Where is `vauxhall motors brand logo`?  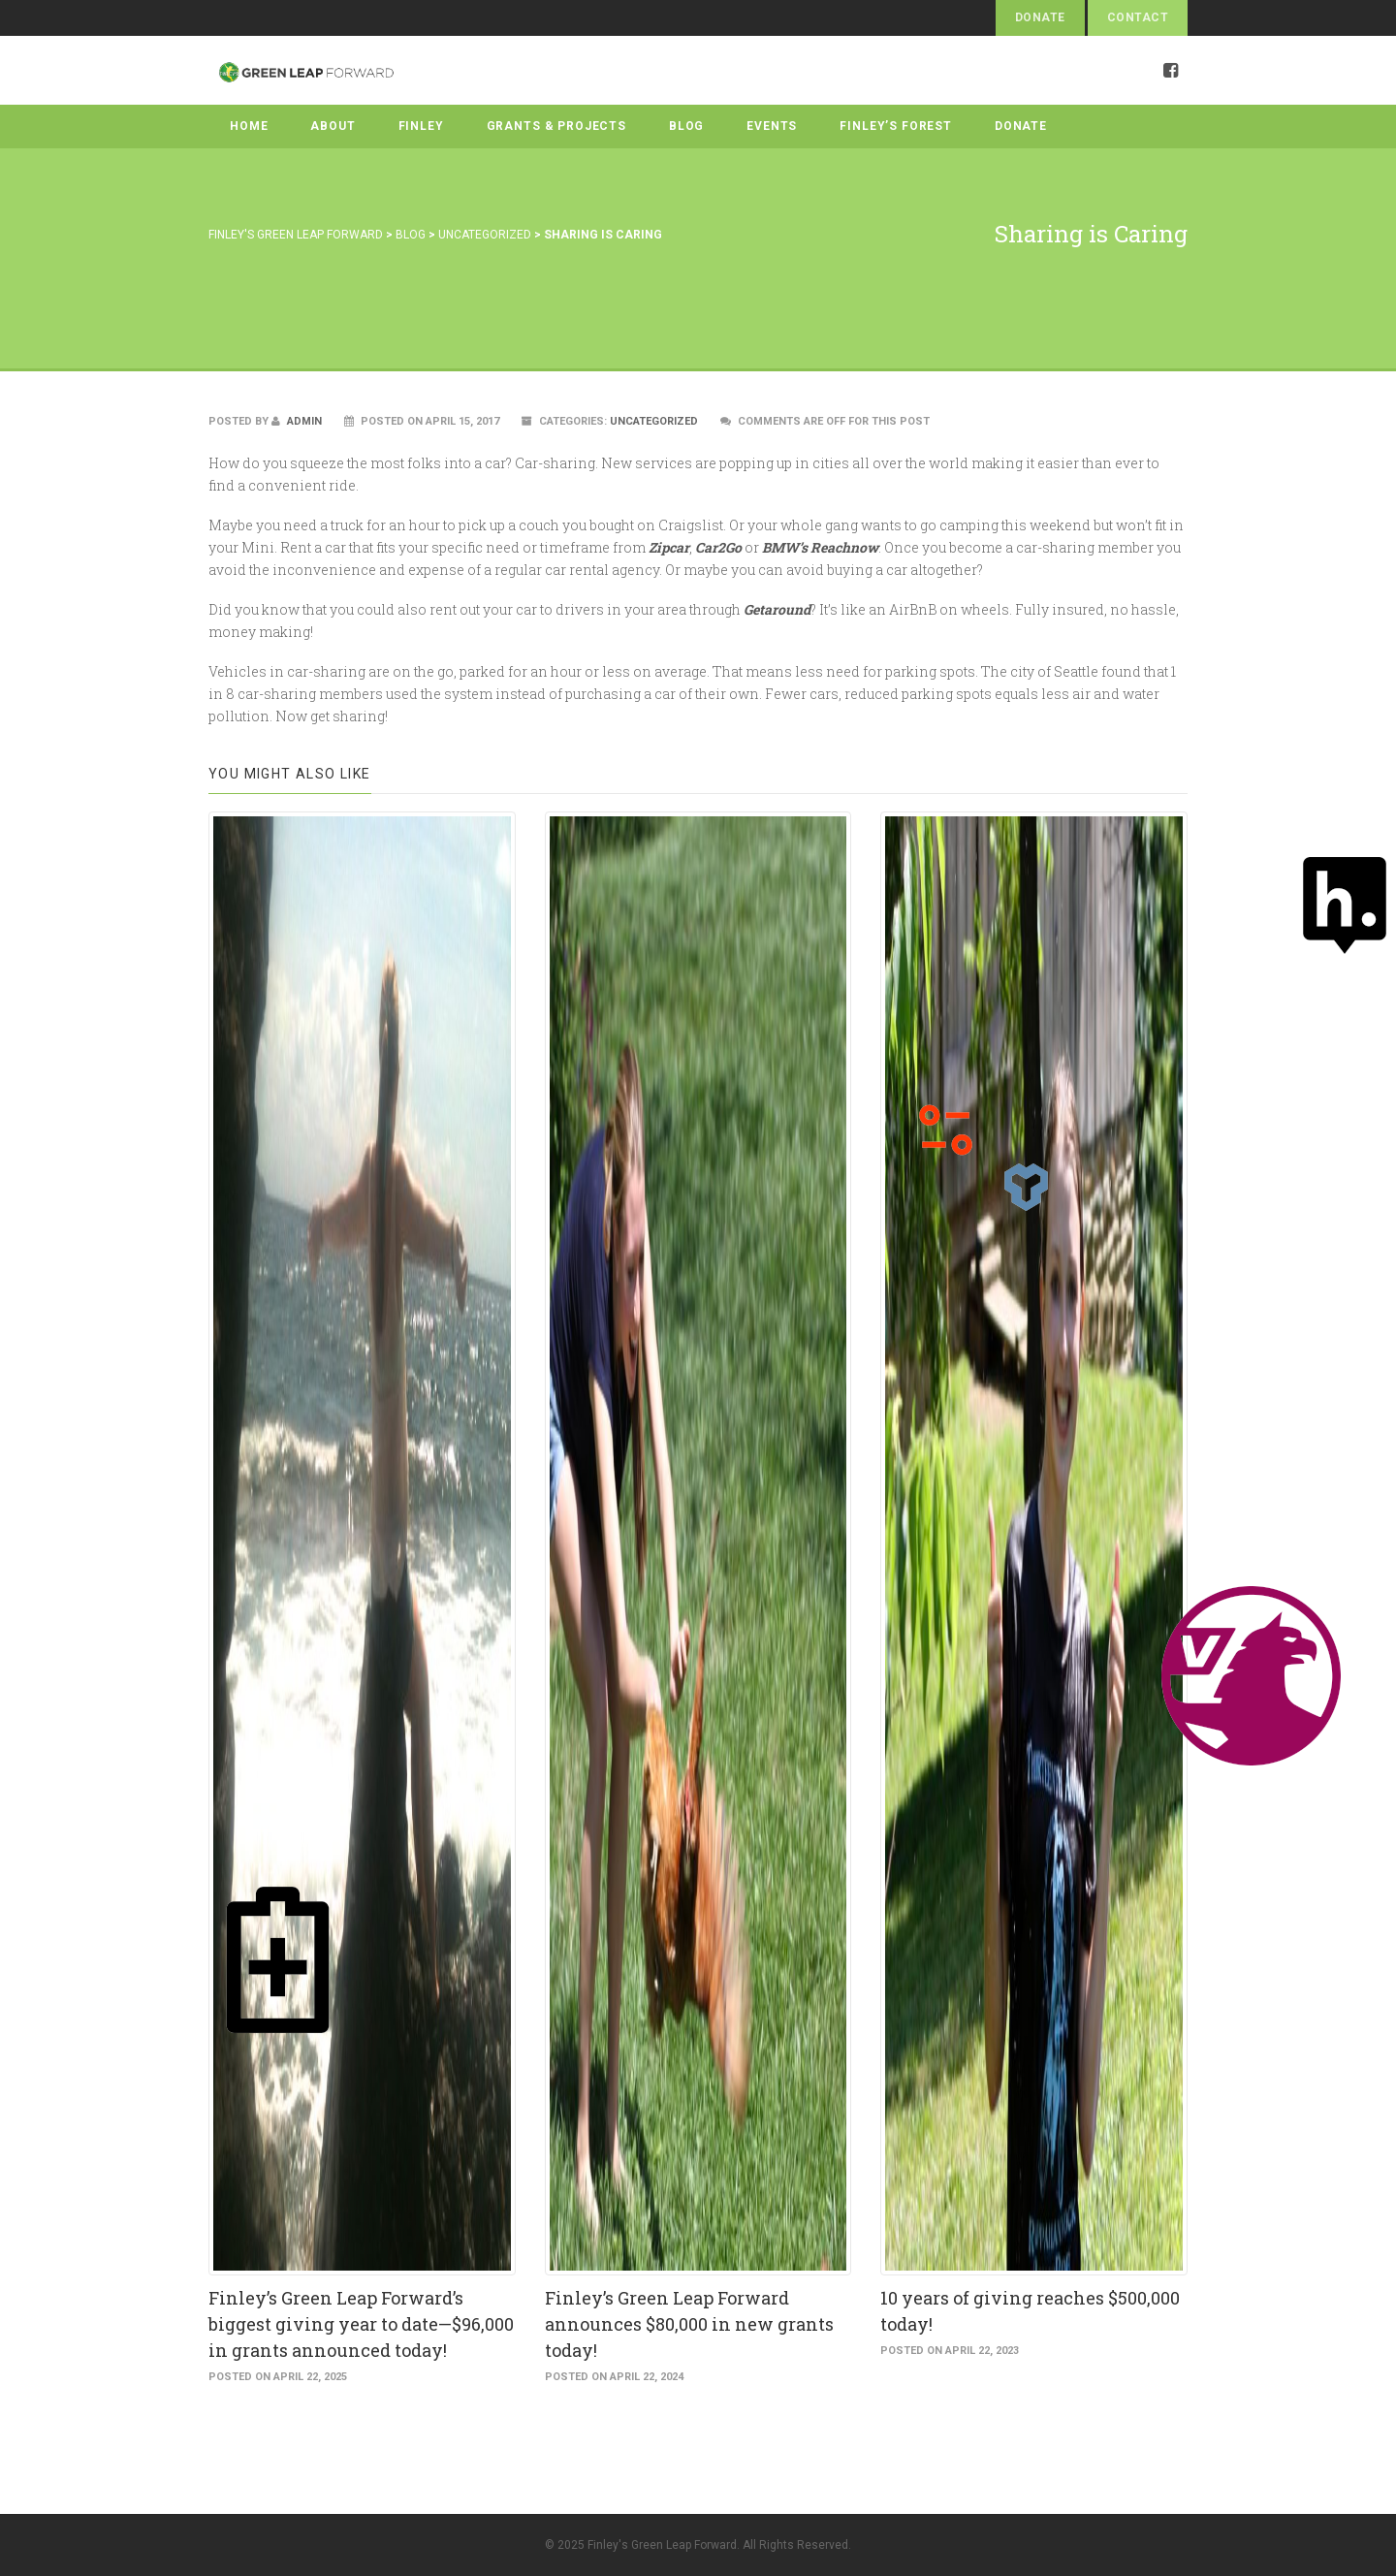
vauxhall motors brand logo is located at coordinates (1251, 1675).